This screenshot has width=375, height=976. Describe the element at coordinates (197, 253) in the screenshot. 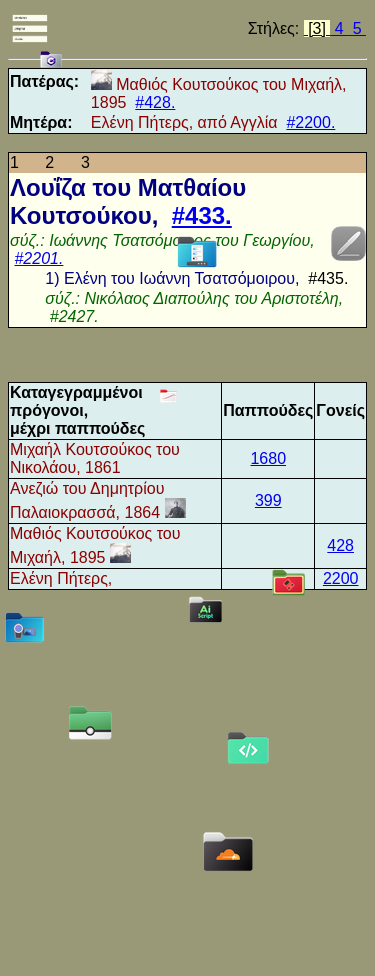

I see `open settings or preferences folder` at that location.